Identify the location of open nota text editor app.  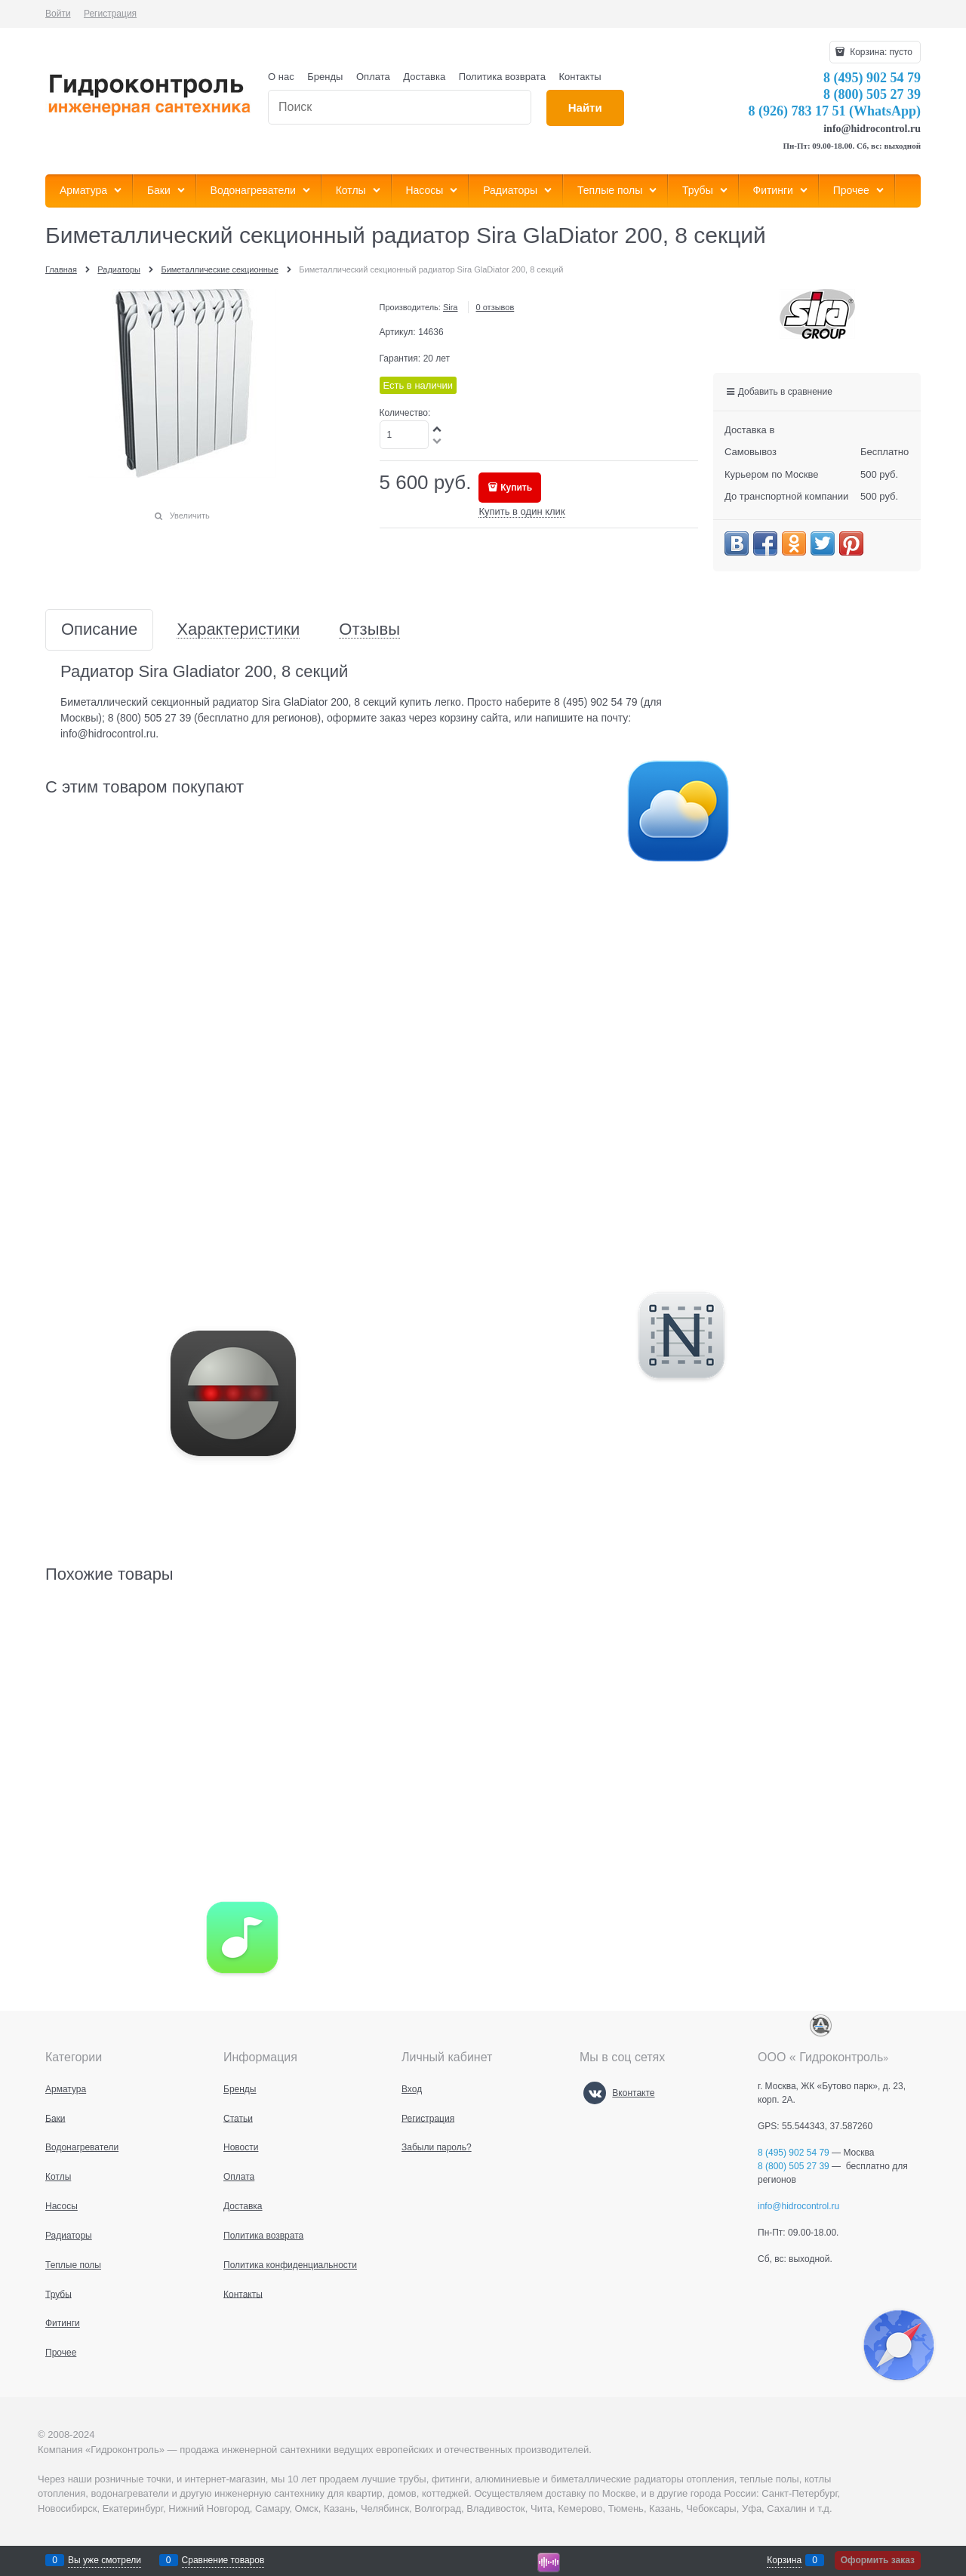
(681, 1335).